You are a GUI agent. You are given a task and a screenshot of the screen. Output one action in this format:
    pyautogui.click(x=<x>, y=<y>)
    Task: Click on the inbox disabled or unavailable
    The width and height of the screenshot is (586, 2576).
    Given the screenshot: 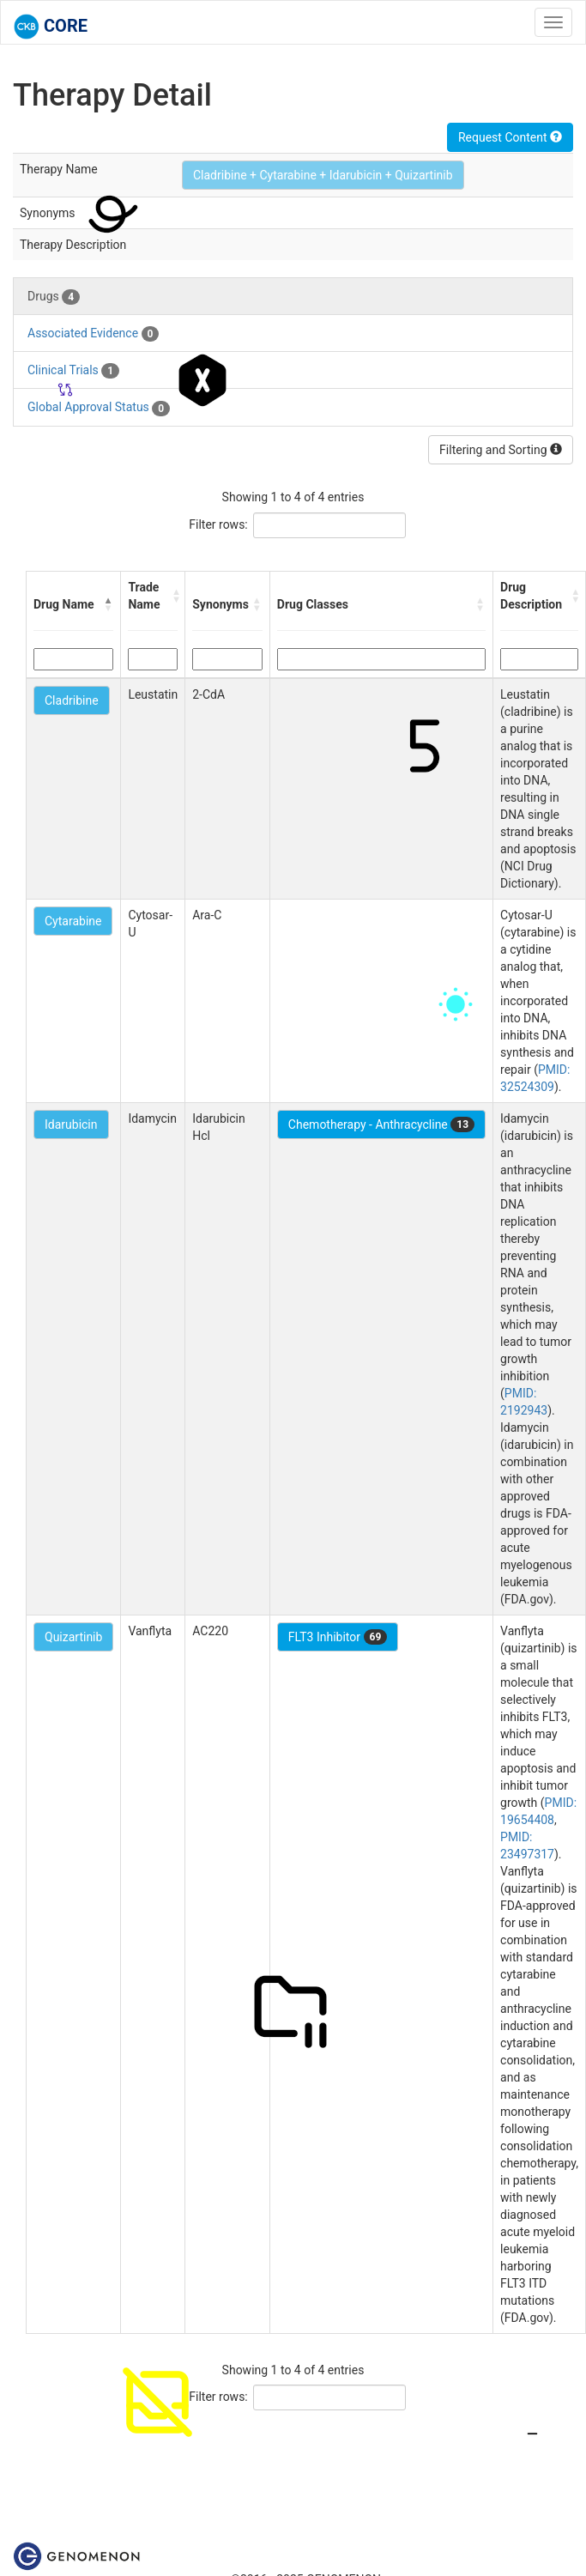 What is the action you would take?
    pyautogui.click(x=157, y=2402)
    